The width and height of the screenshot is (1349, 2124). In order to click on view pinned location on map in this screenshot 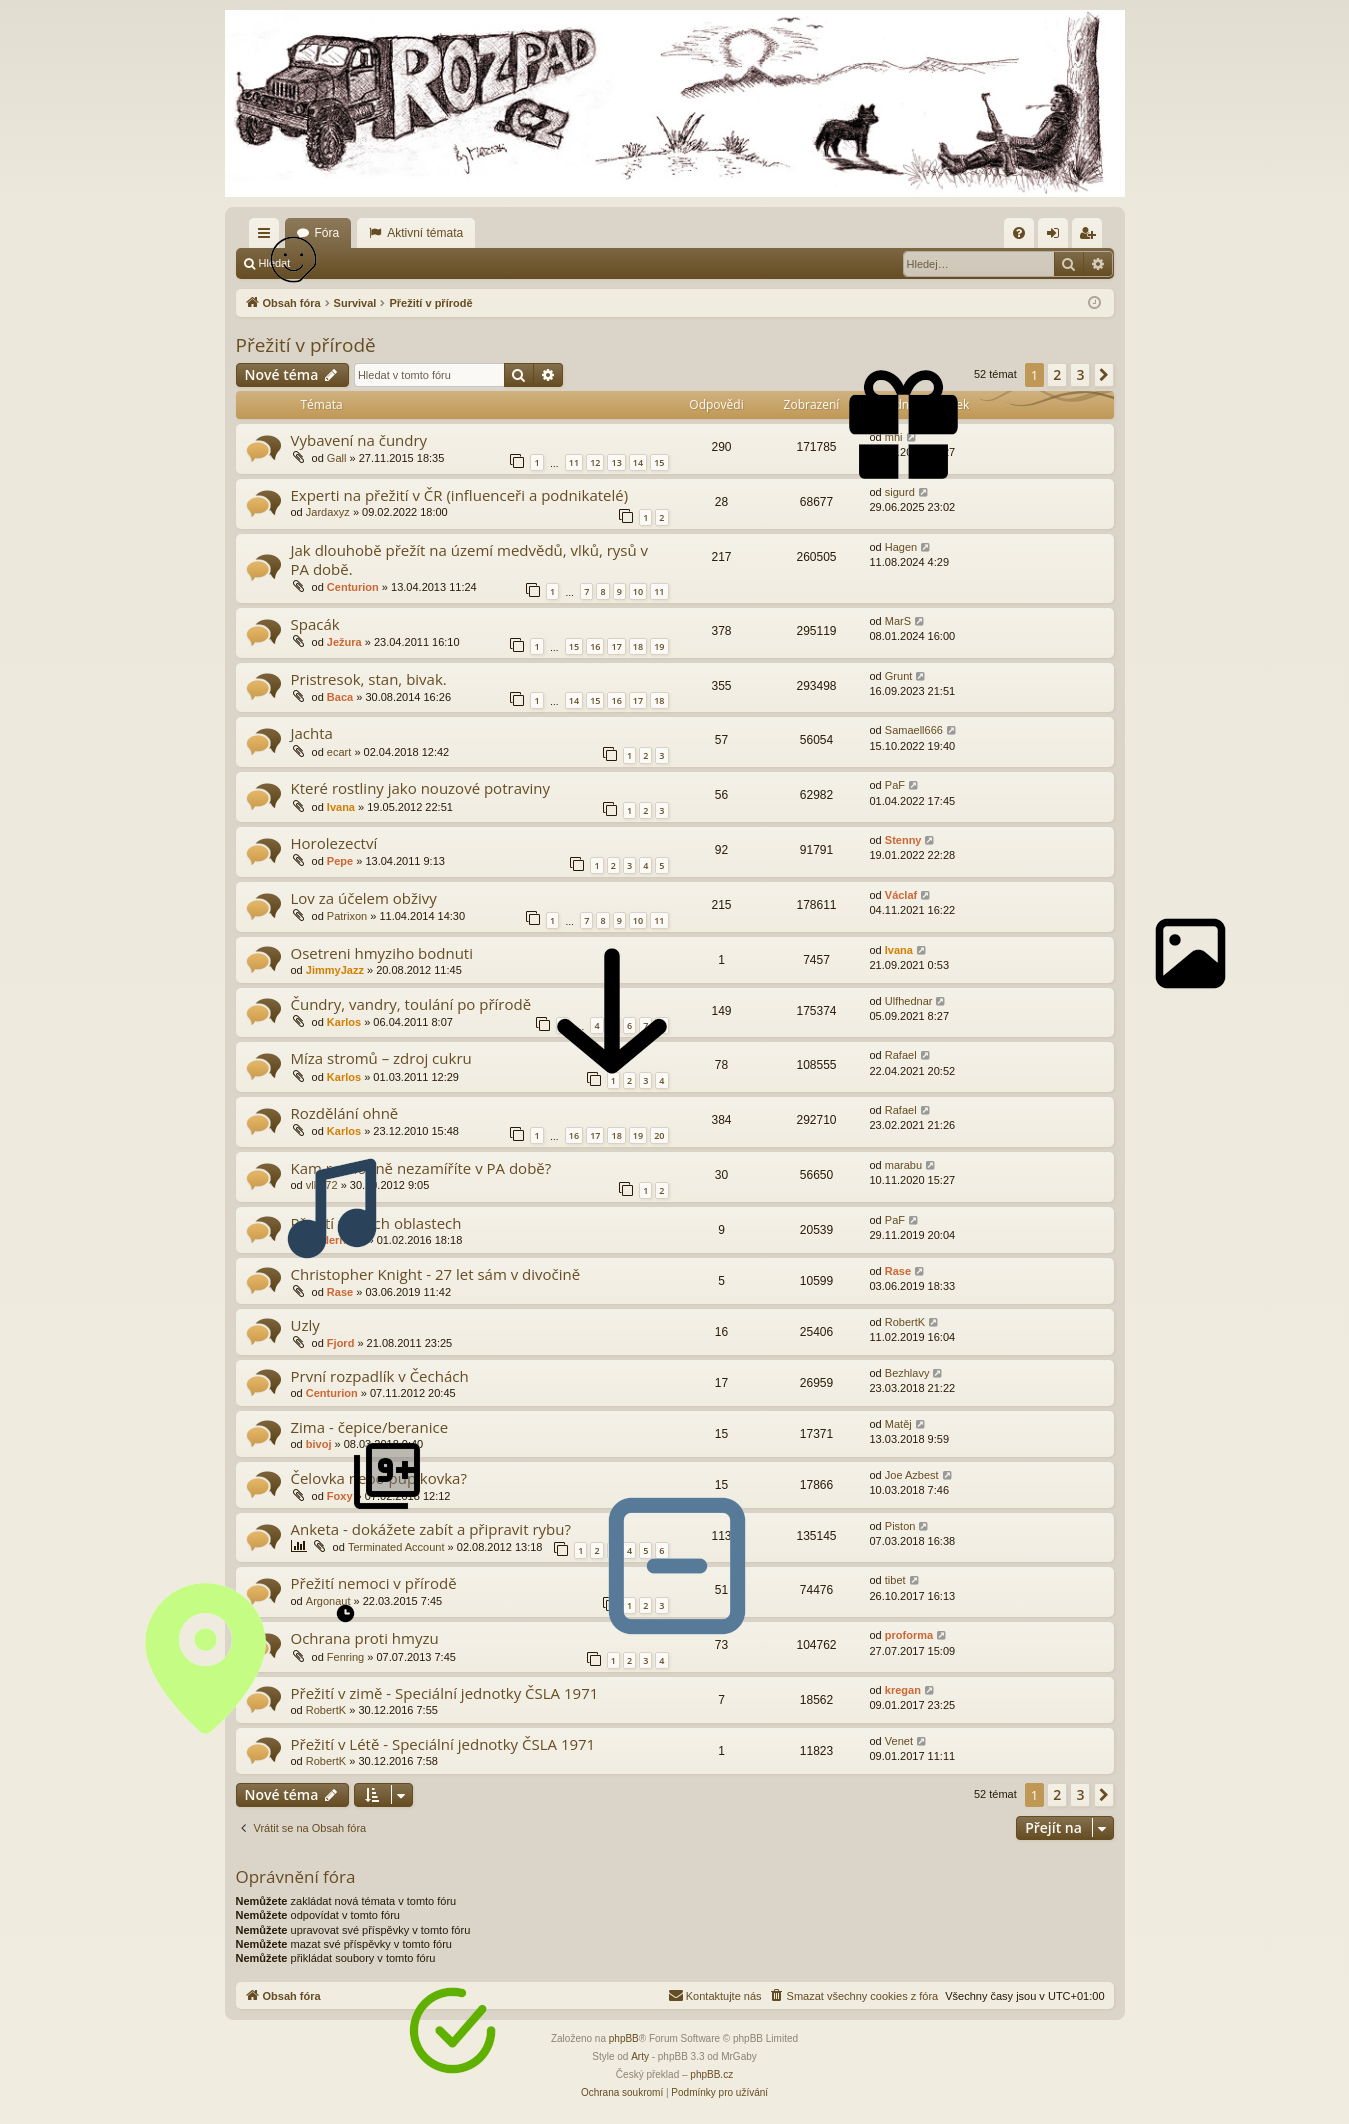, I will do `click(205, 1658)`.